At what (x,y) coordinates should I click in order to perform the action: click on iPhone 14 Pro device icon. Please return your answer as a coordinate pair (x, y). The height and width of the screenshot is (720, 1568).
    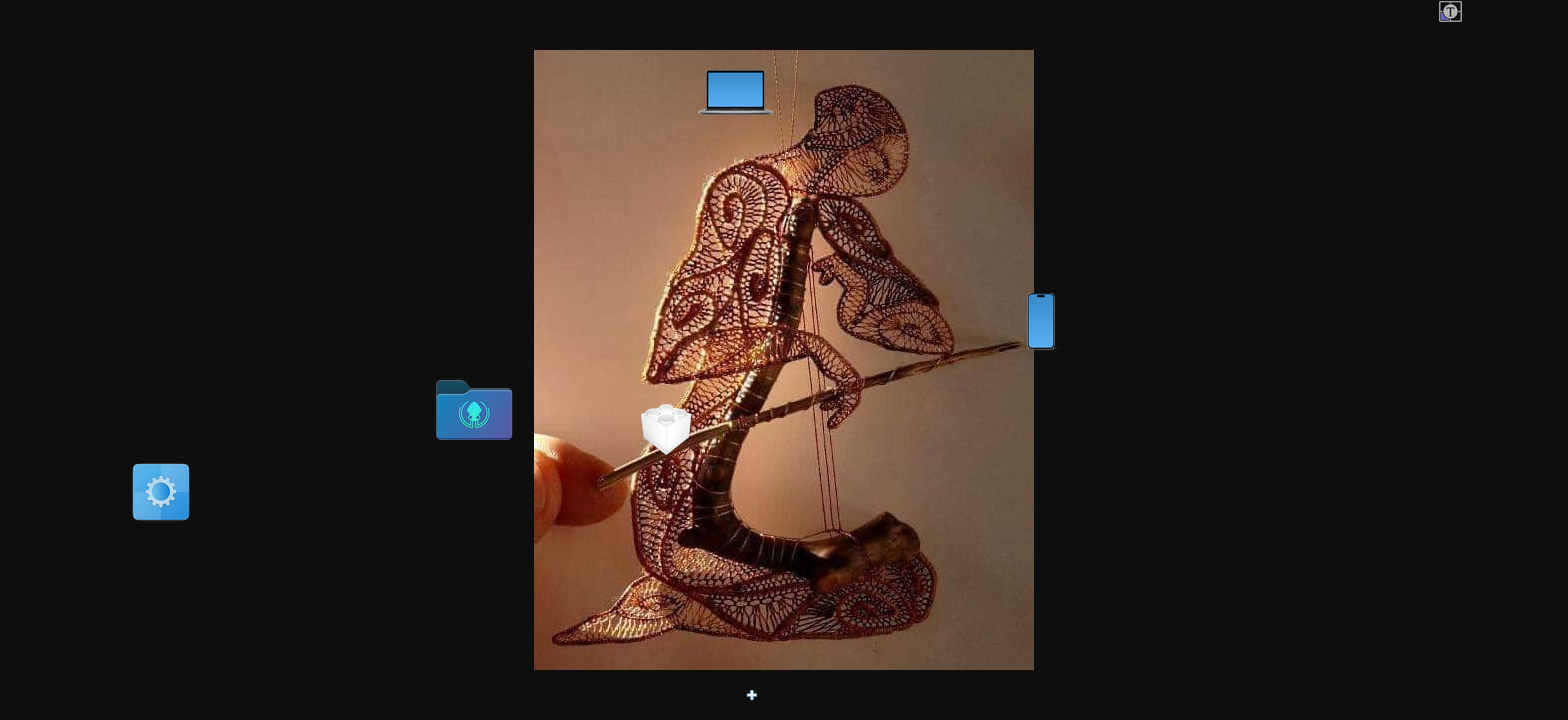
    Looking at the image, I should click on (1041, 322).